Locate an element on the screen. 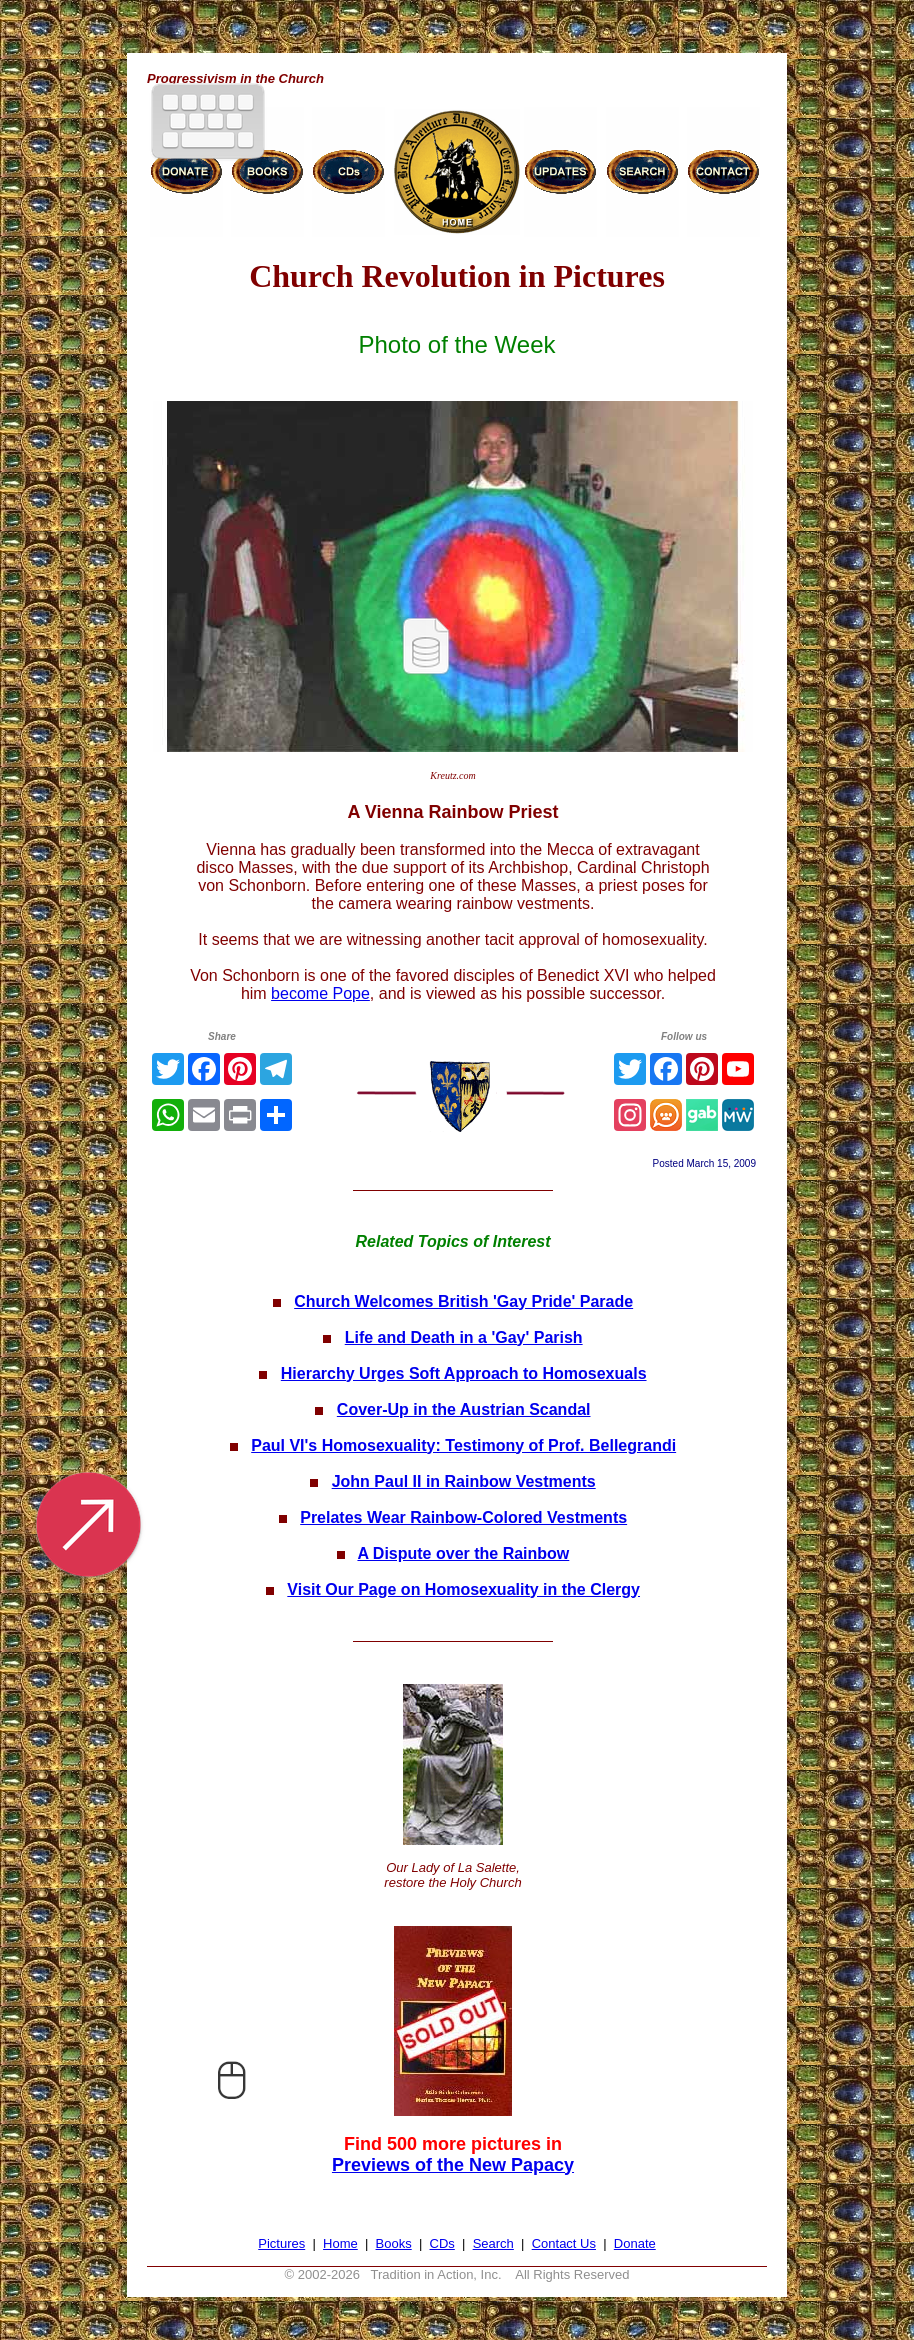 Image resolution: width=914 pixels, height=2340 pixels. access keyboard settings is located at coordinates (208, 121).